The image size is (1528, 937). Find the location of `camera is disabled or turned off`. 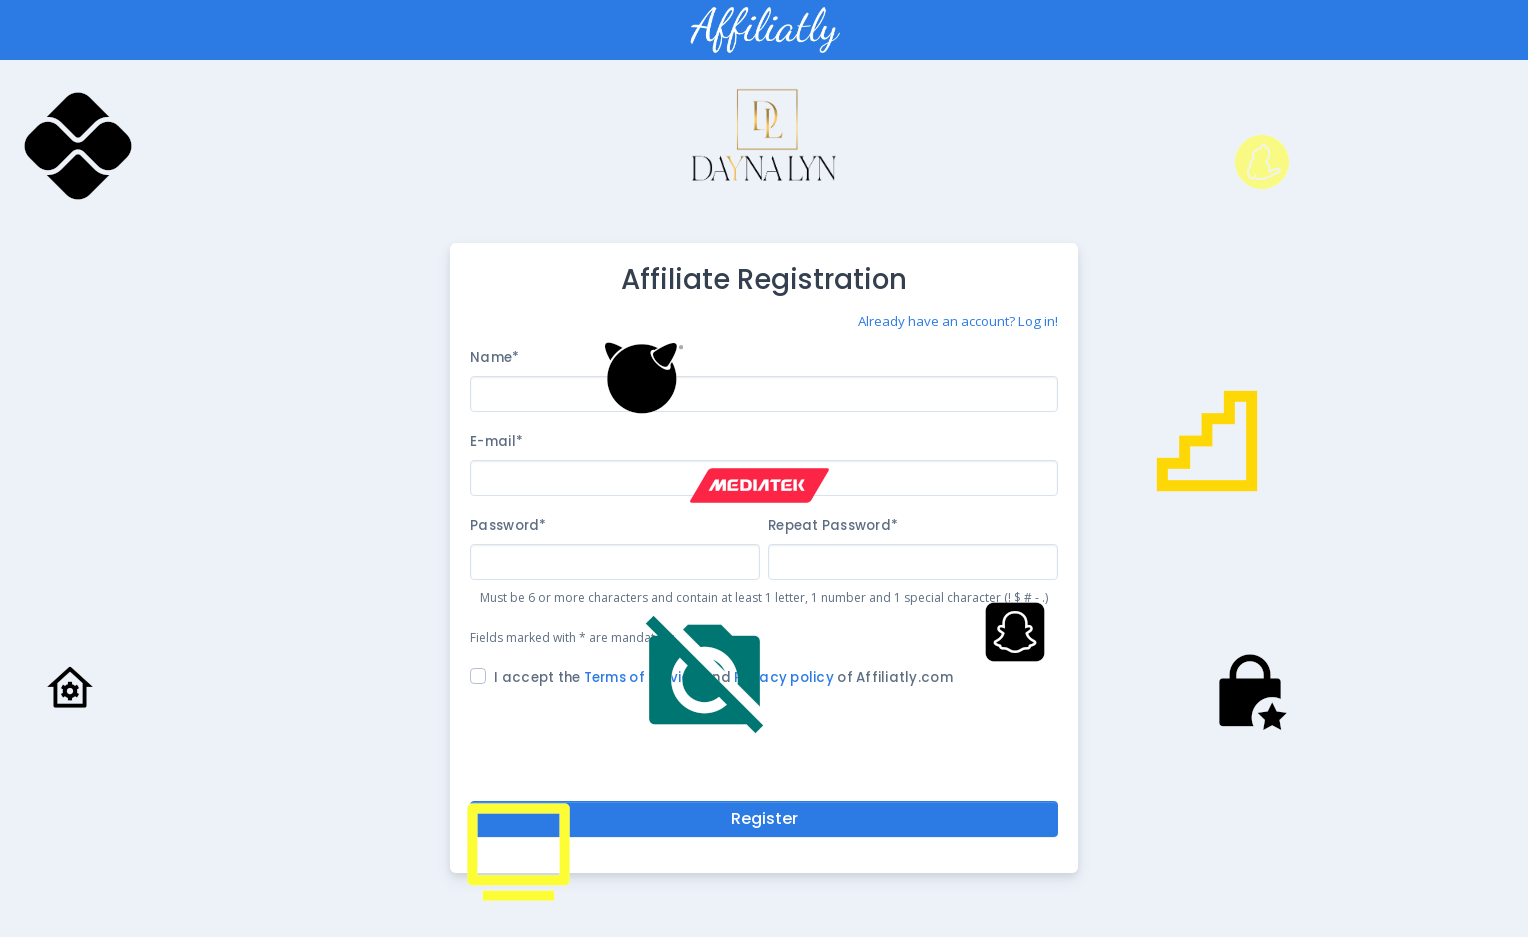

camera is disabled or turned off is located at coordinates (704, 674).